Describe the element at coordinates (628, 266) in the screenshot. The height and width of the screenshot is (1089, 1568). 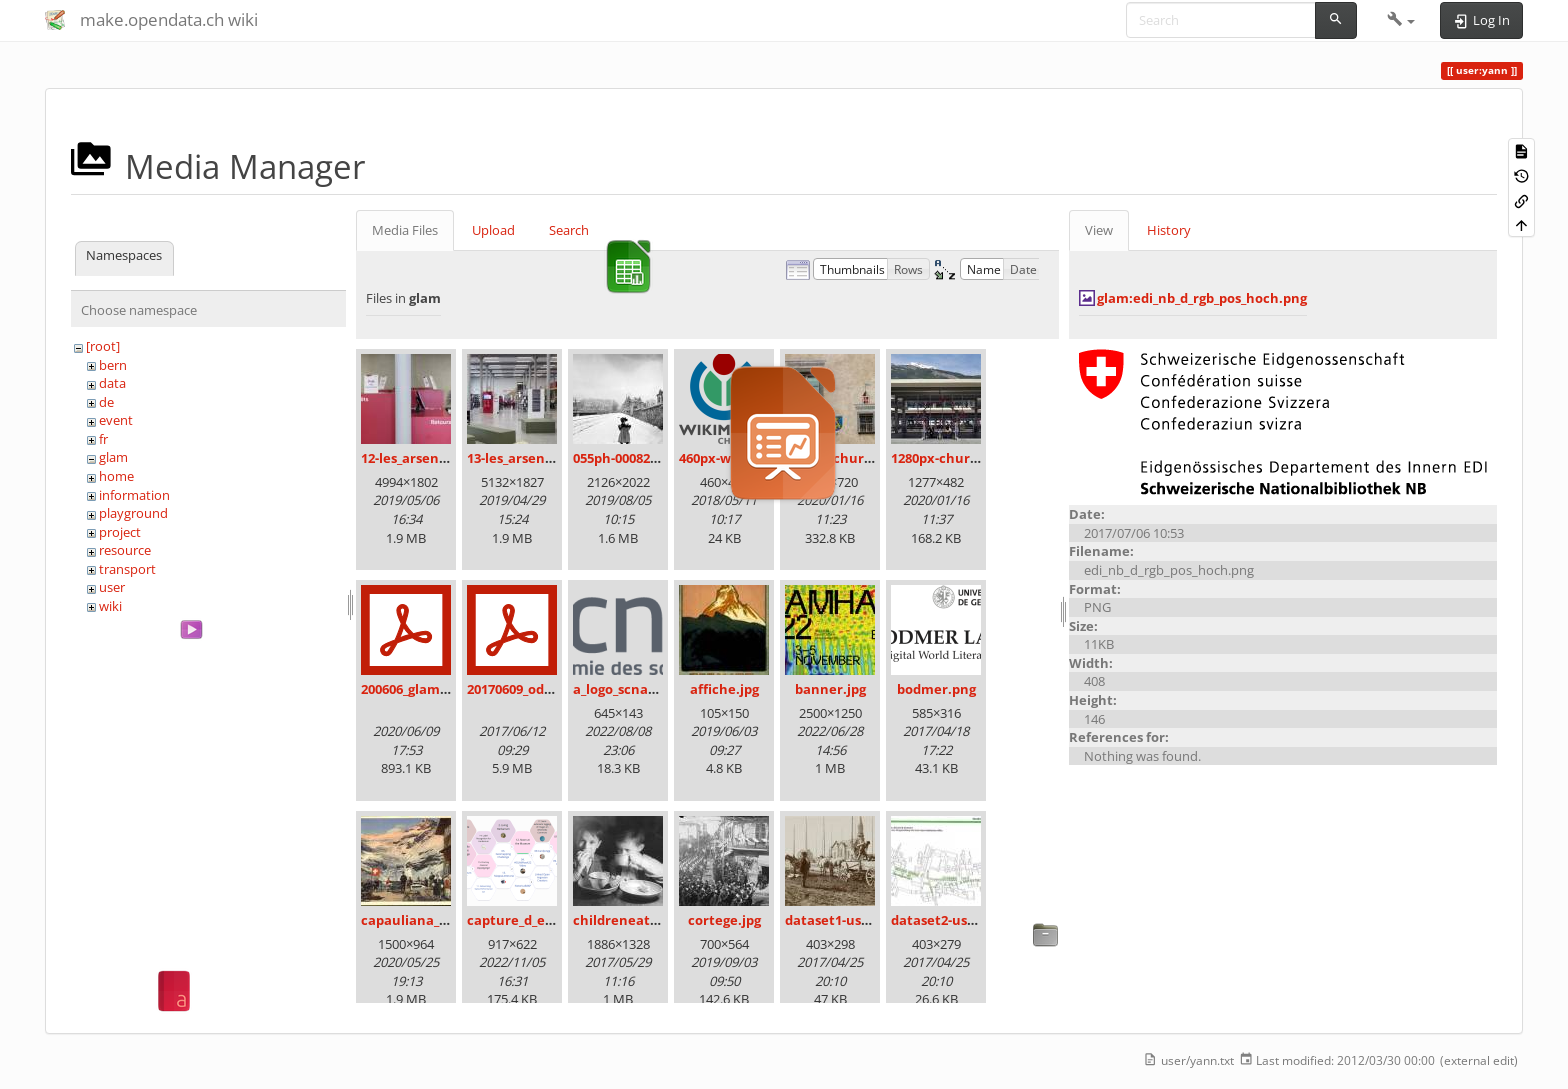
I see `open LibreOffice Calc spreadsheet application` at that location.